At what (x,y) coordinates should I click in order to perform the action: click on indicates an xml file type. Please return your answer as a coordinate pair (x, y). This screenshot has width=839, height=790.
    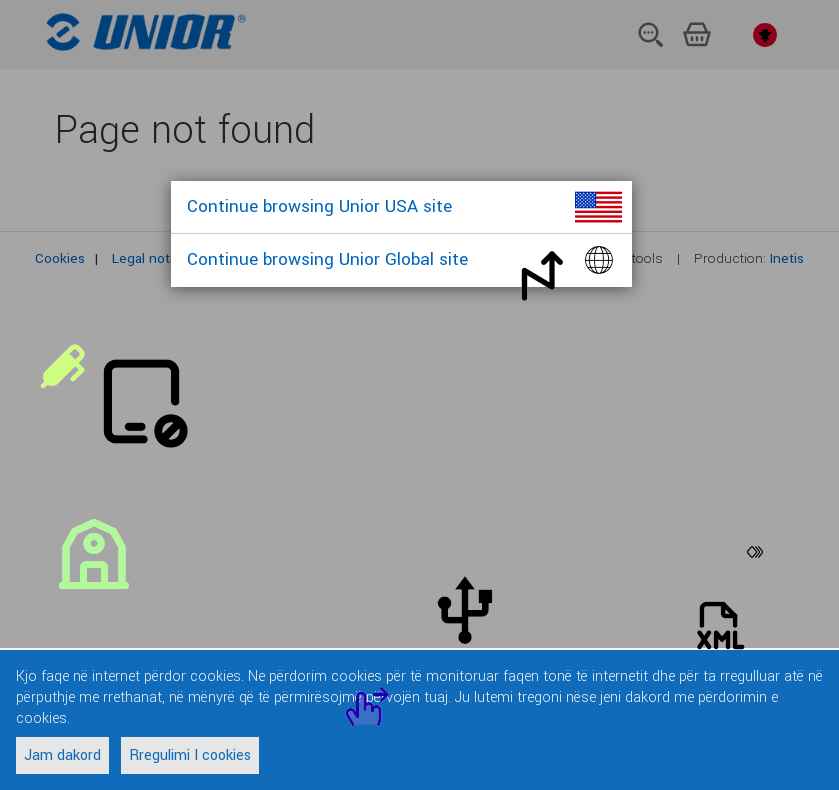
    Looking at the image, I should click on (718, 625).